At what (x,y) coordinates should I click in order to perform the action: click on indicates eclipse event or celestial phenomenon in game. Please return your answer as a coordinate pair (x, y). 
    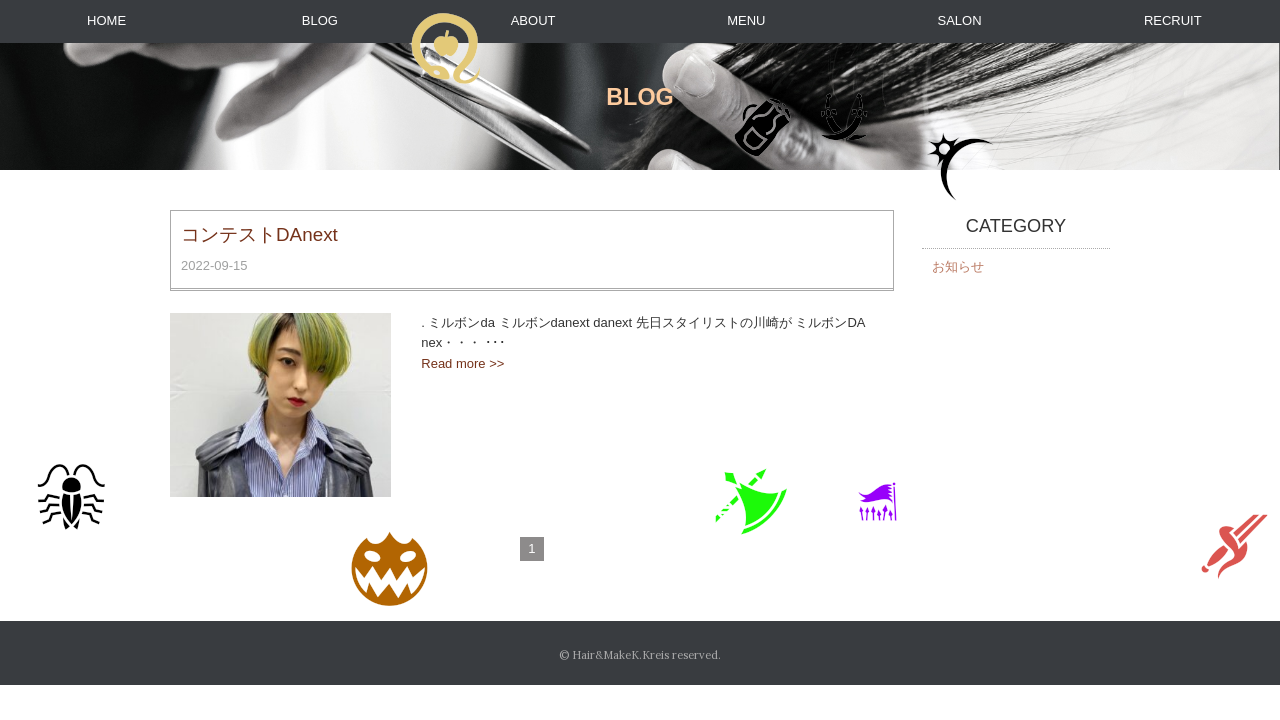
    Looking at the image, I should click on (960, 166).